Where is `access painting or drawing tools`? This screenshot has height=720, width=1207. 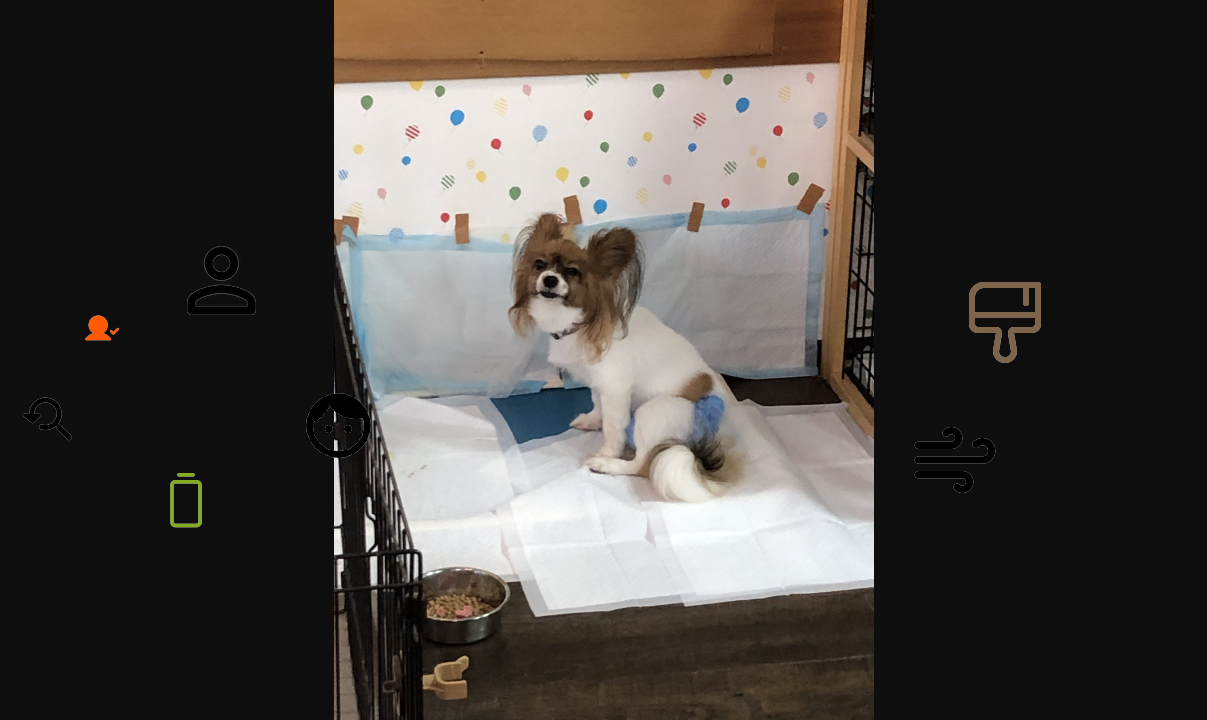 access painting or drawing tools is located at coordinates (1005, 321).